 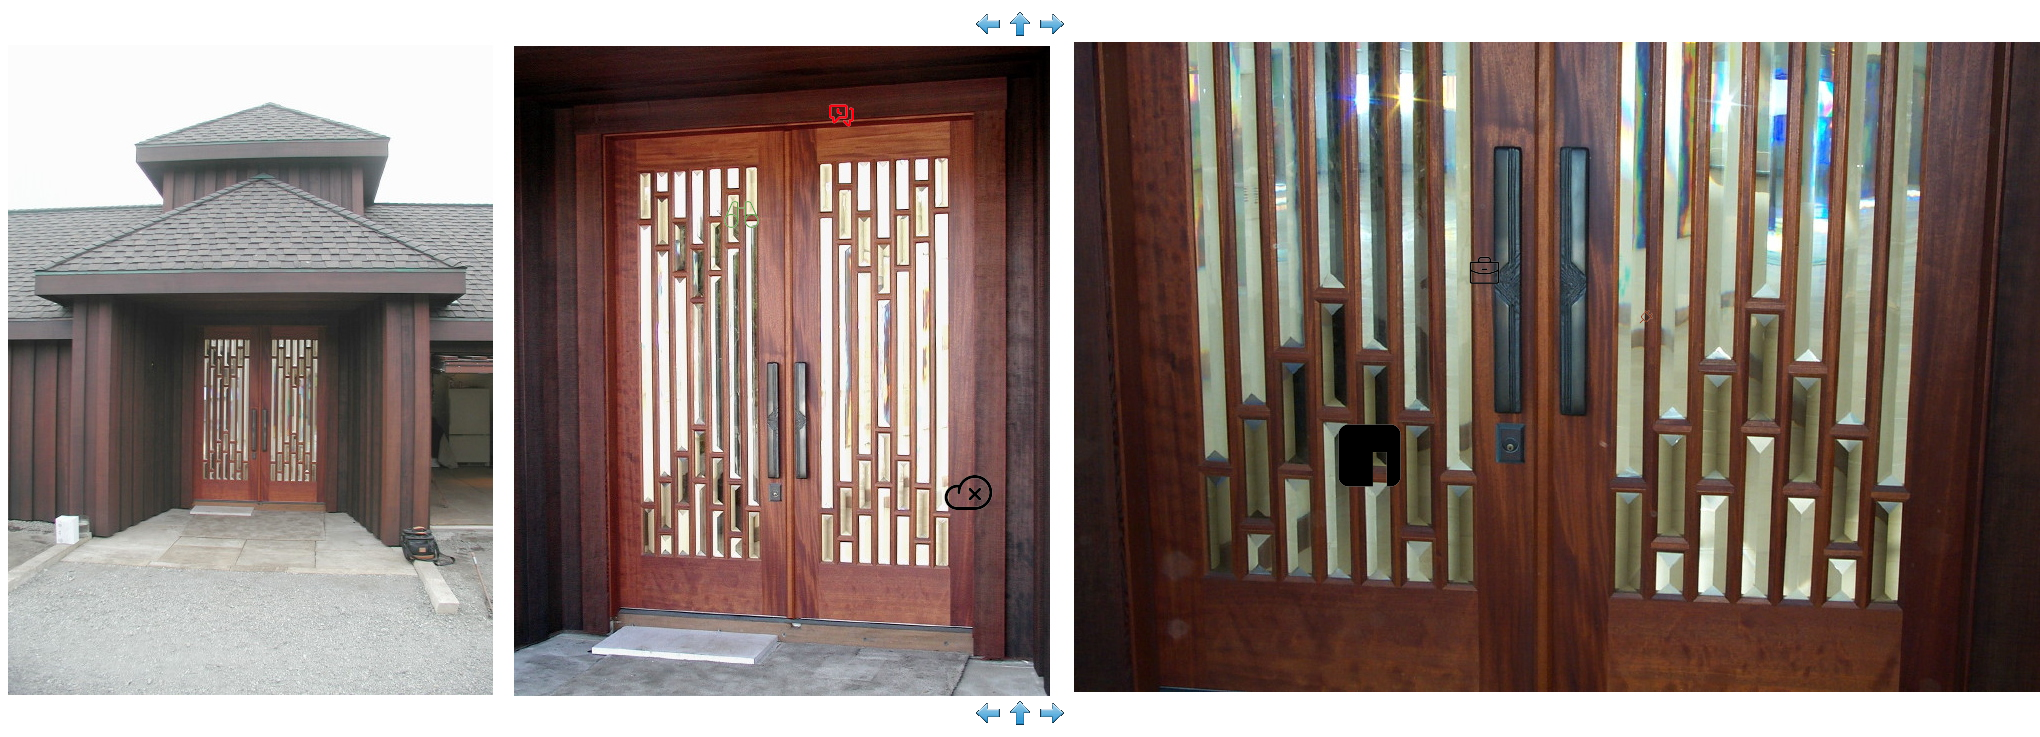 I want to click on npm package manager logo, so click(x=1369, y=455).